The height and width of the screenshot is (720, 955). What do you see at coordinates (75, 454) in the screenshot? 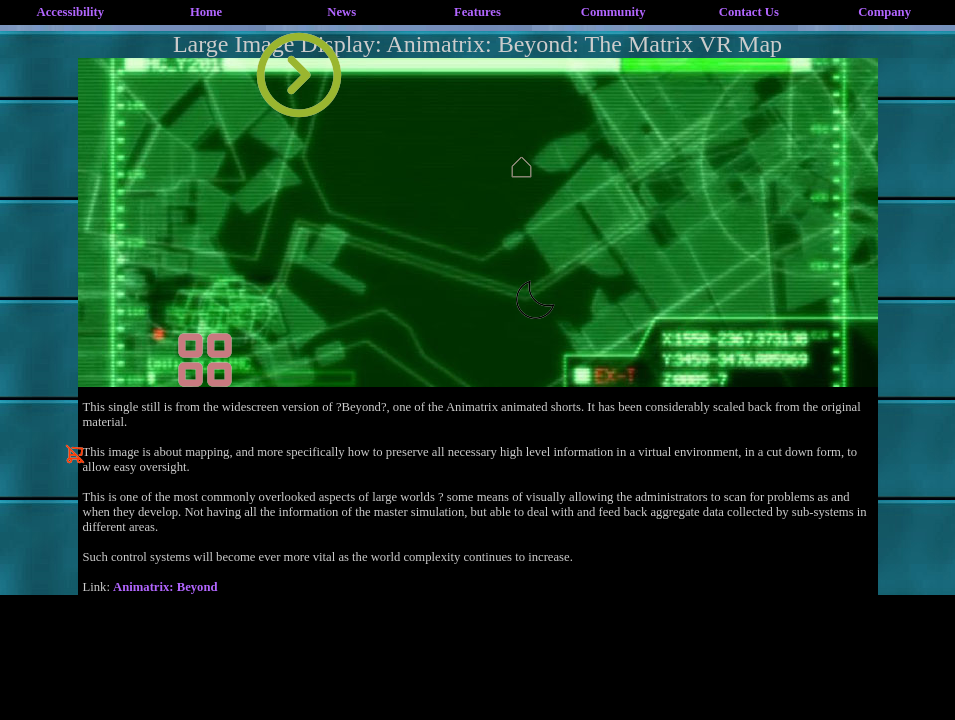
I see `shopping cart unavailable or disabled` at bounding box center [75, 454].